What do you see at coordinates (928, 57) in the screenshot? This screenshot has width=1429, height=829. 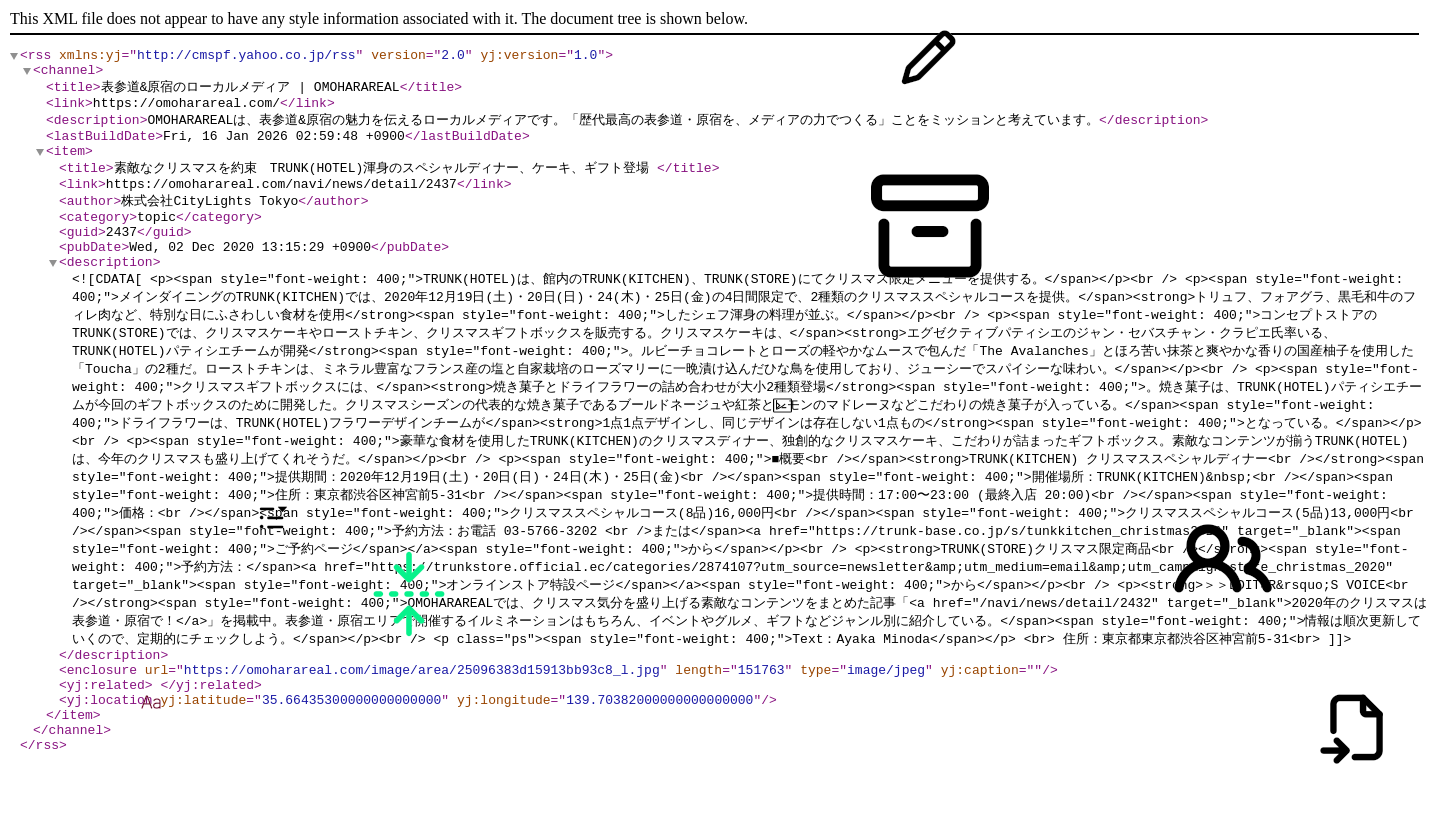 I see `edit content or settings` at bounding box center [928, 57].